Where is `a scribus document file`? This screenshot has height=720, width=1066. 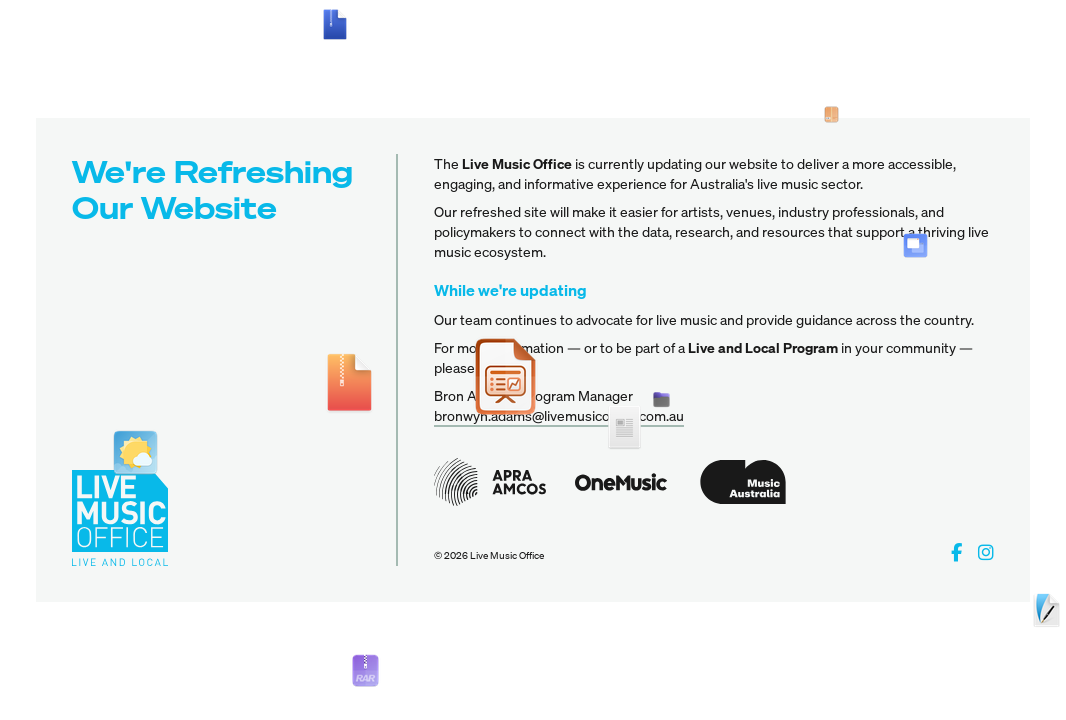
a scribus document file is located at coordinates (1028, 611).